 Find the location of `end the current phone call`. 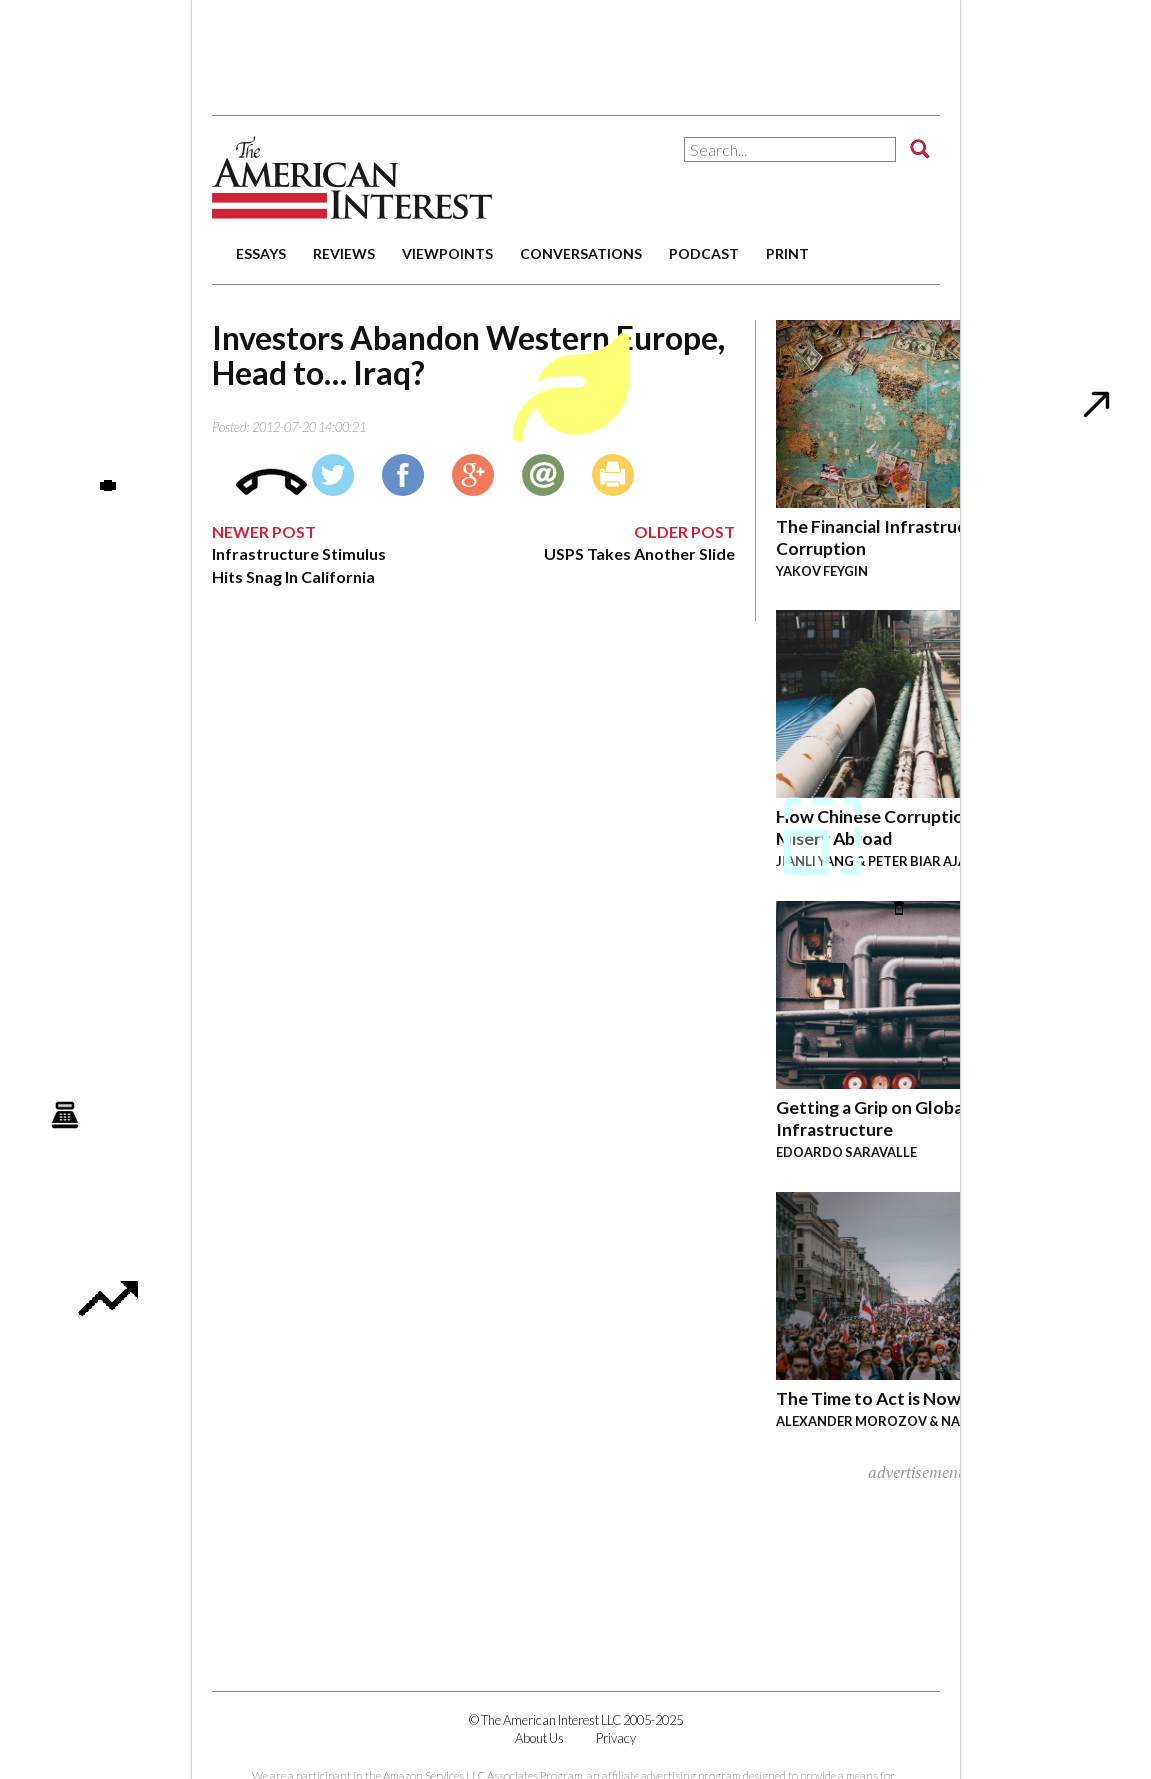

end the current phone call is located at coordinates (271, 483).